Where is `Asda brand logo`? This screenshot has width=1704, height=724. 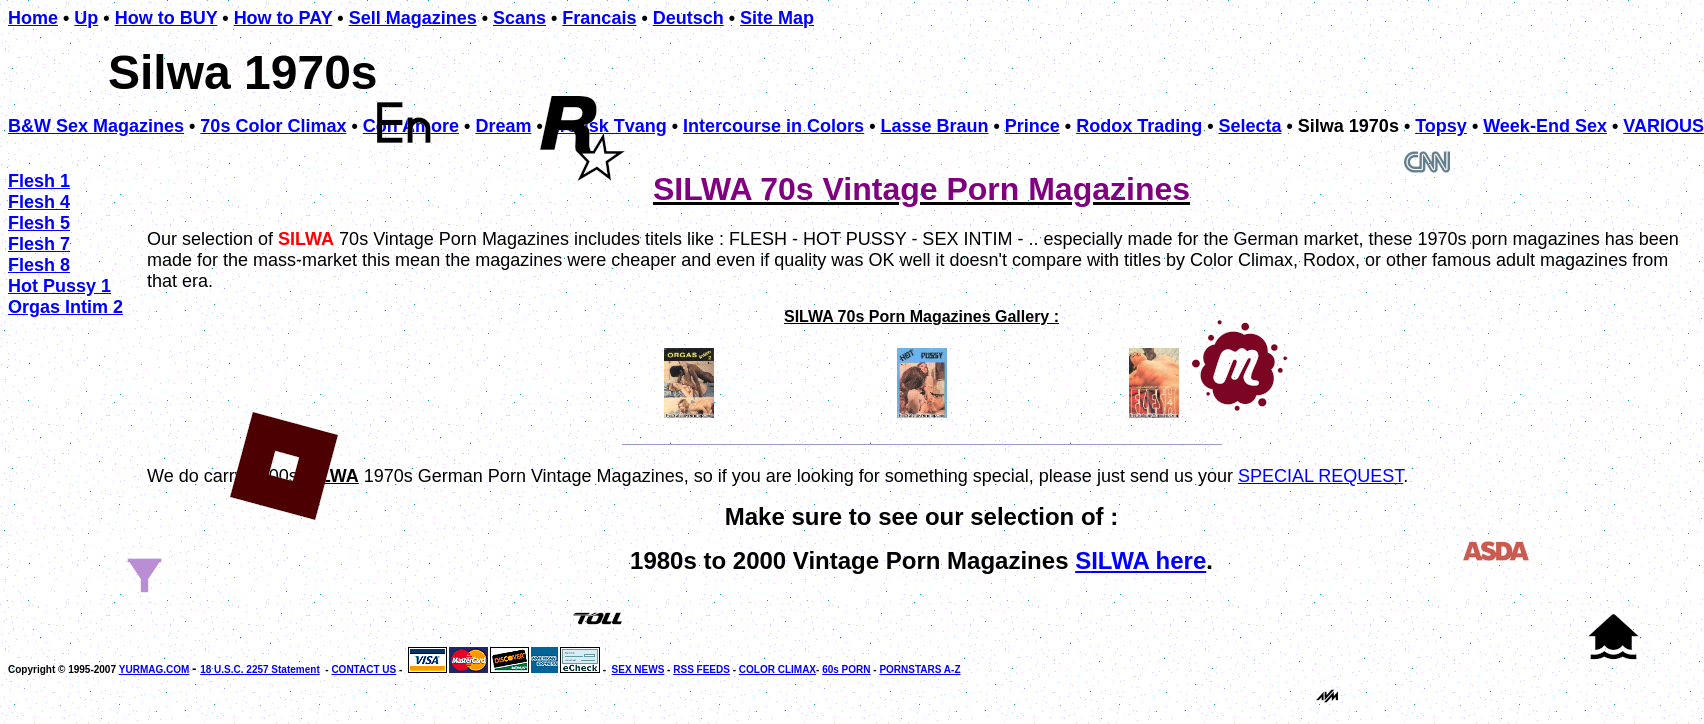 Asda brand logo is located at coordinates (1496, 551).